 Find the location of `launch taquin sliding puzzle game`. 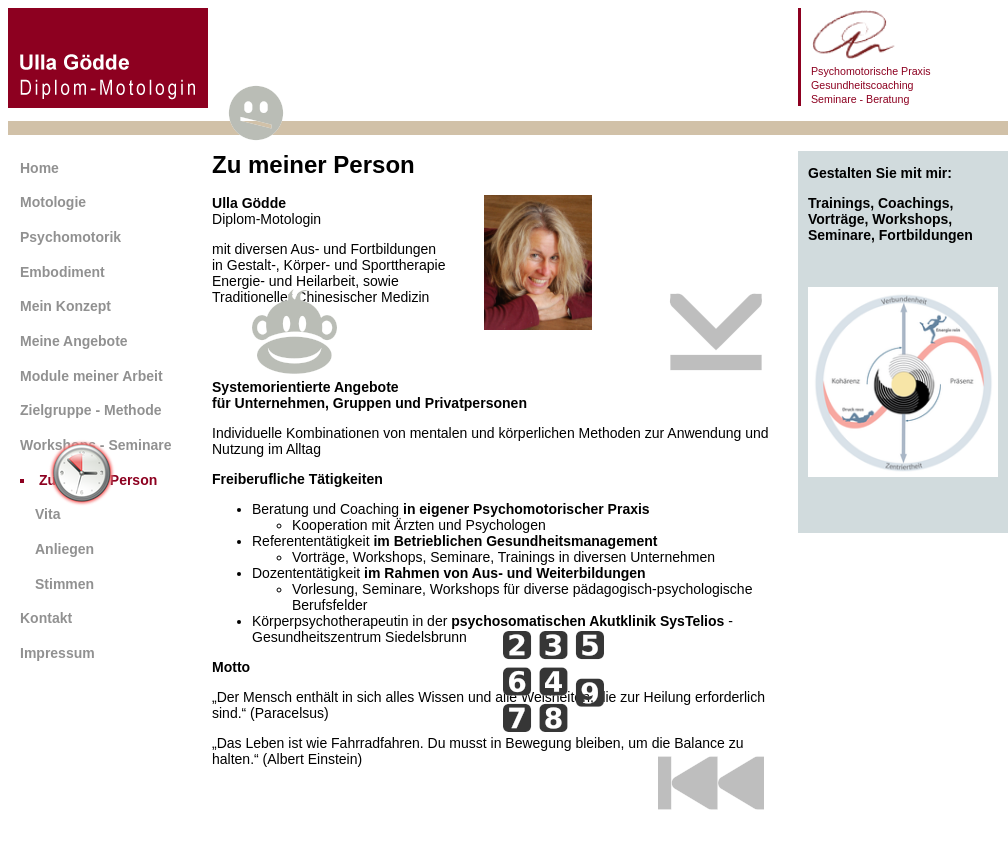

launch taquin sliding puzzle game is located at coordinates (553, 681).